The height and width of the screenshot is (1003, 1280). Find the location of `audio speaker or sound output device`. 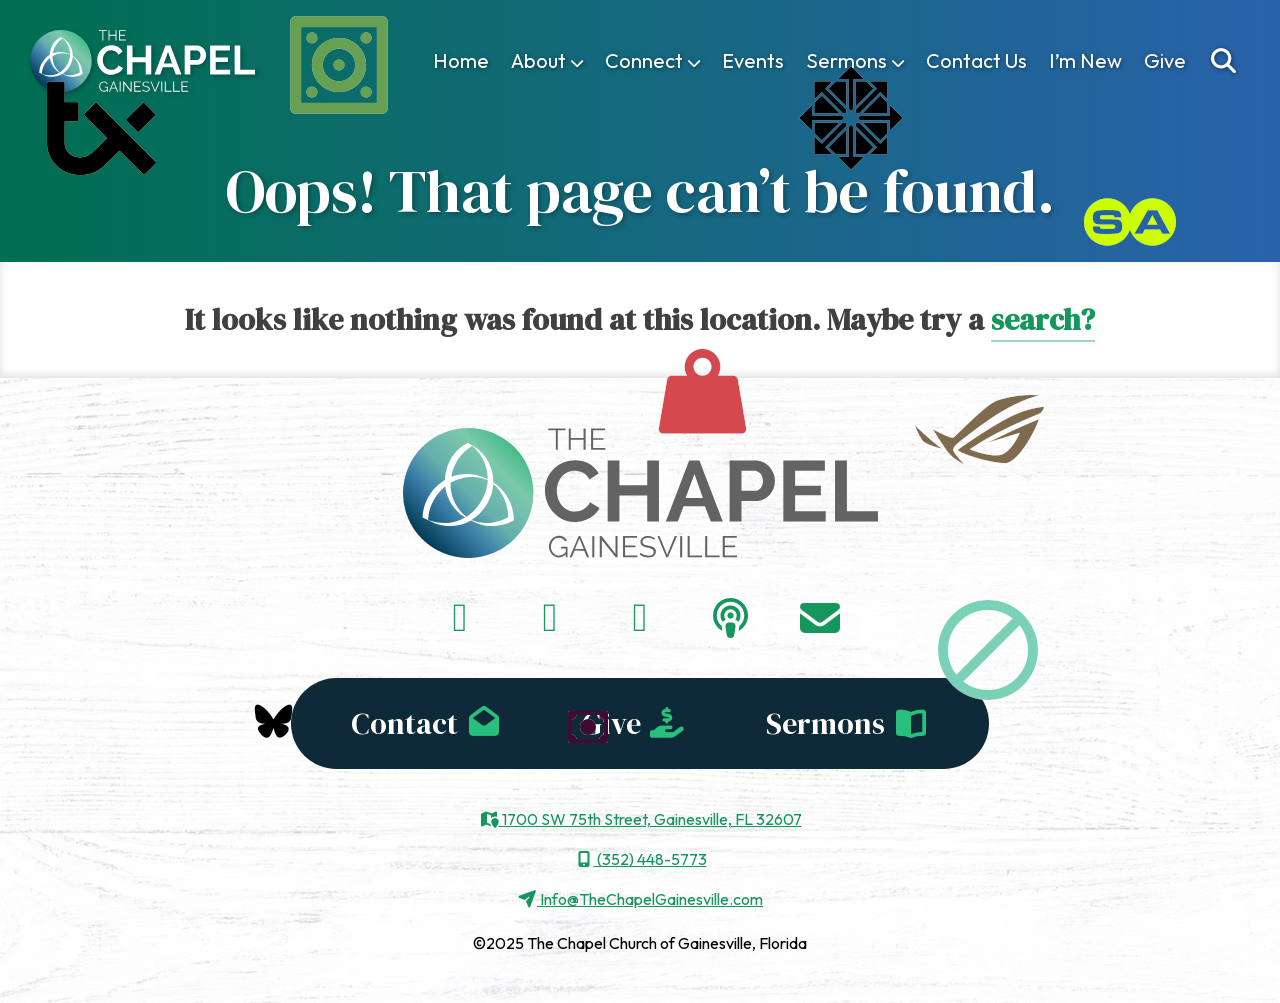

audio speaker or sound output device is located at coordinates (339, 65).